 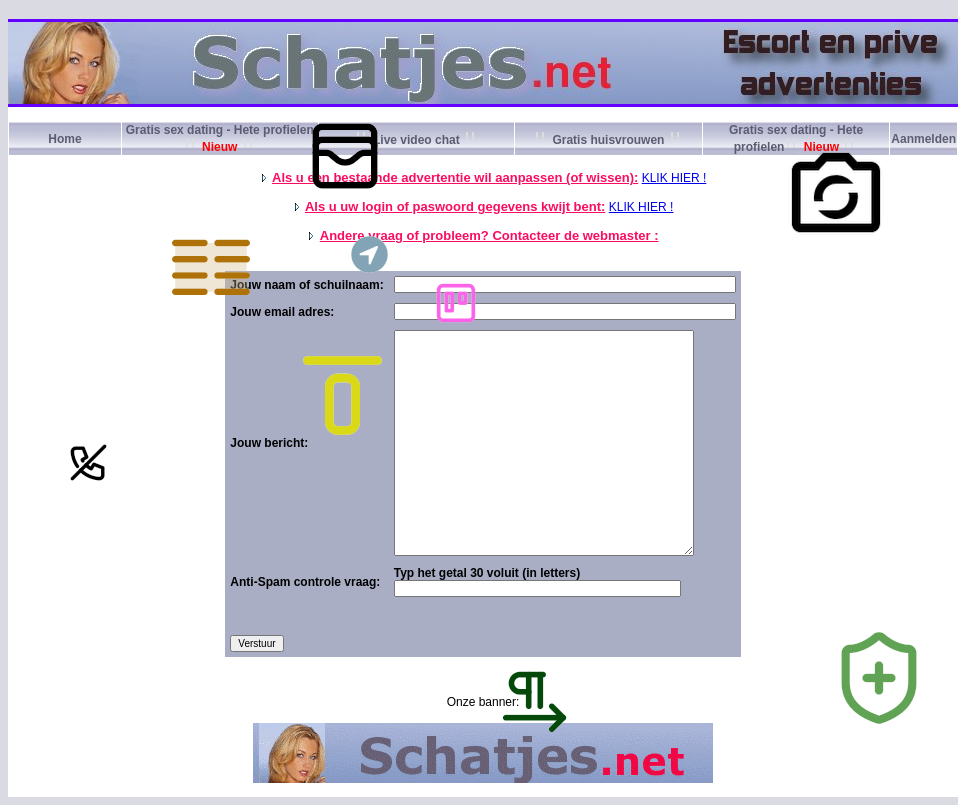 I want to click on enable party mode for shared photo capture, so click(x=836, y=197).